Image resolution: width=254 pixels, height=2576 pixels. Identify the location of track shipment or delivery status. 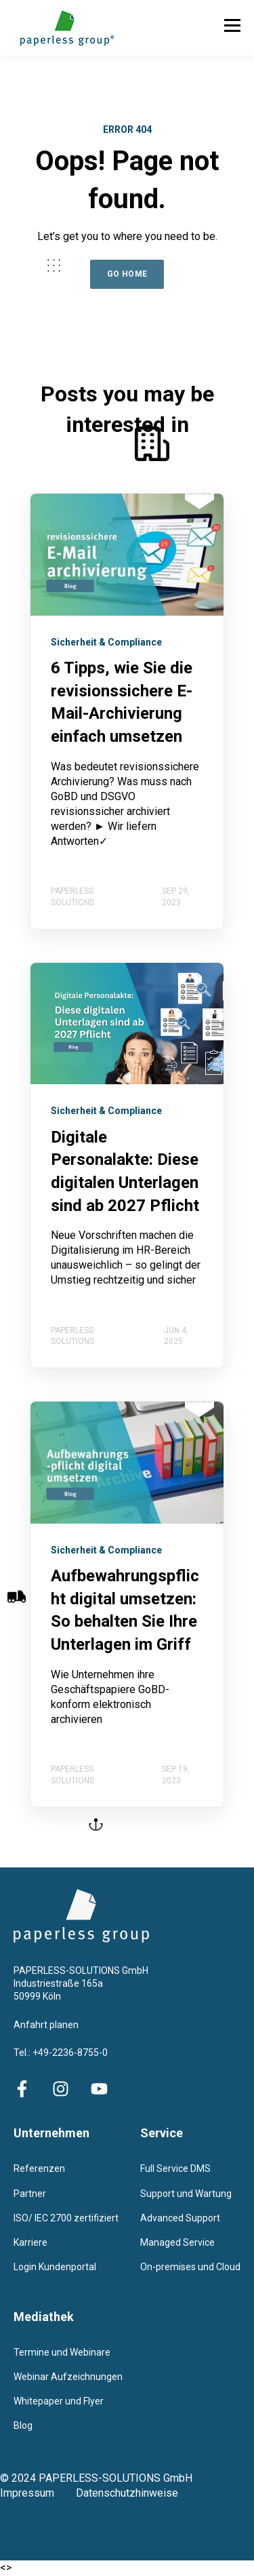
(16, 1596).